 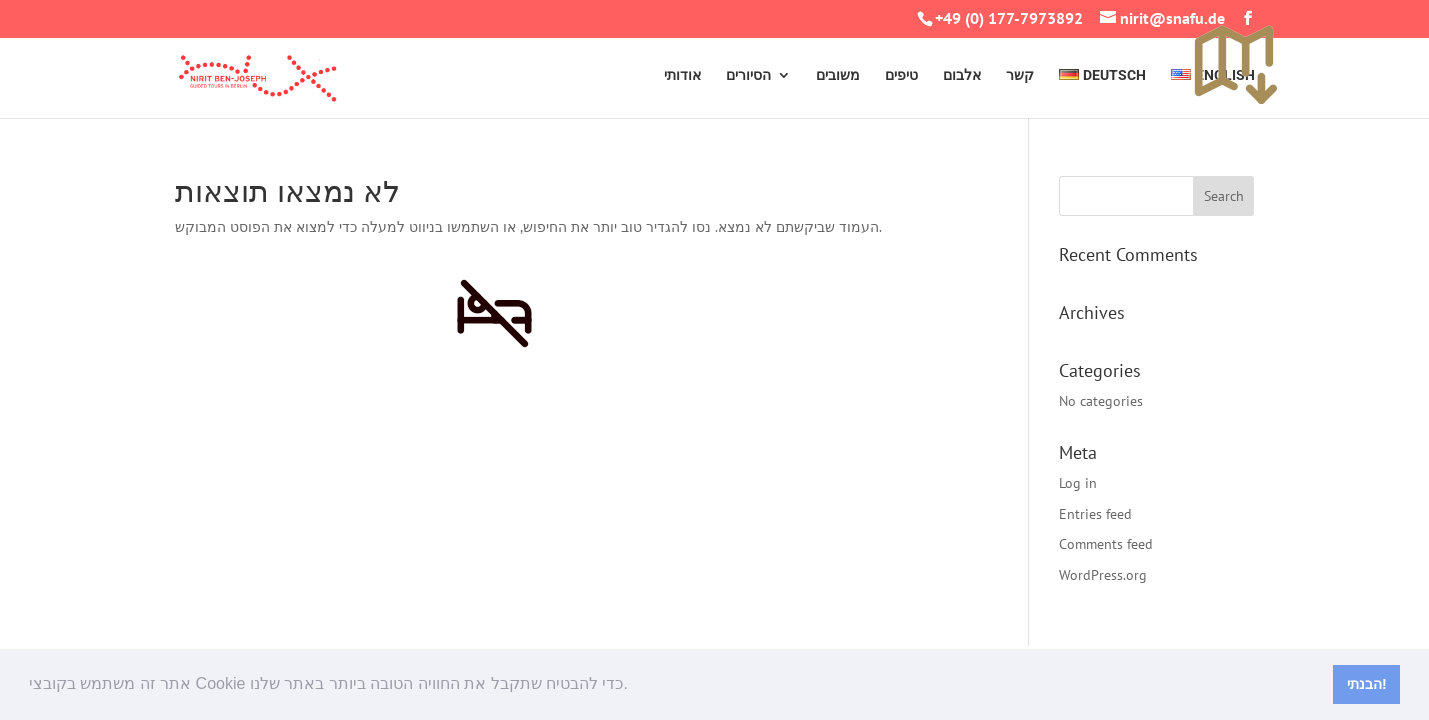 I want to click on download map for offline use, so click(x=1234, y=61).